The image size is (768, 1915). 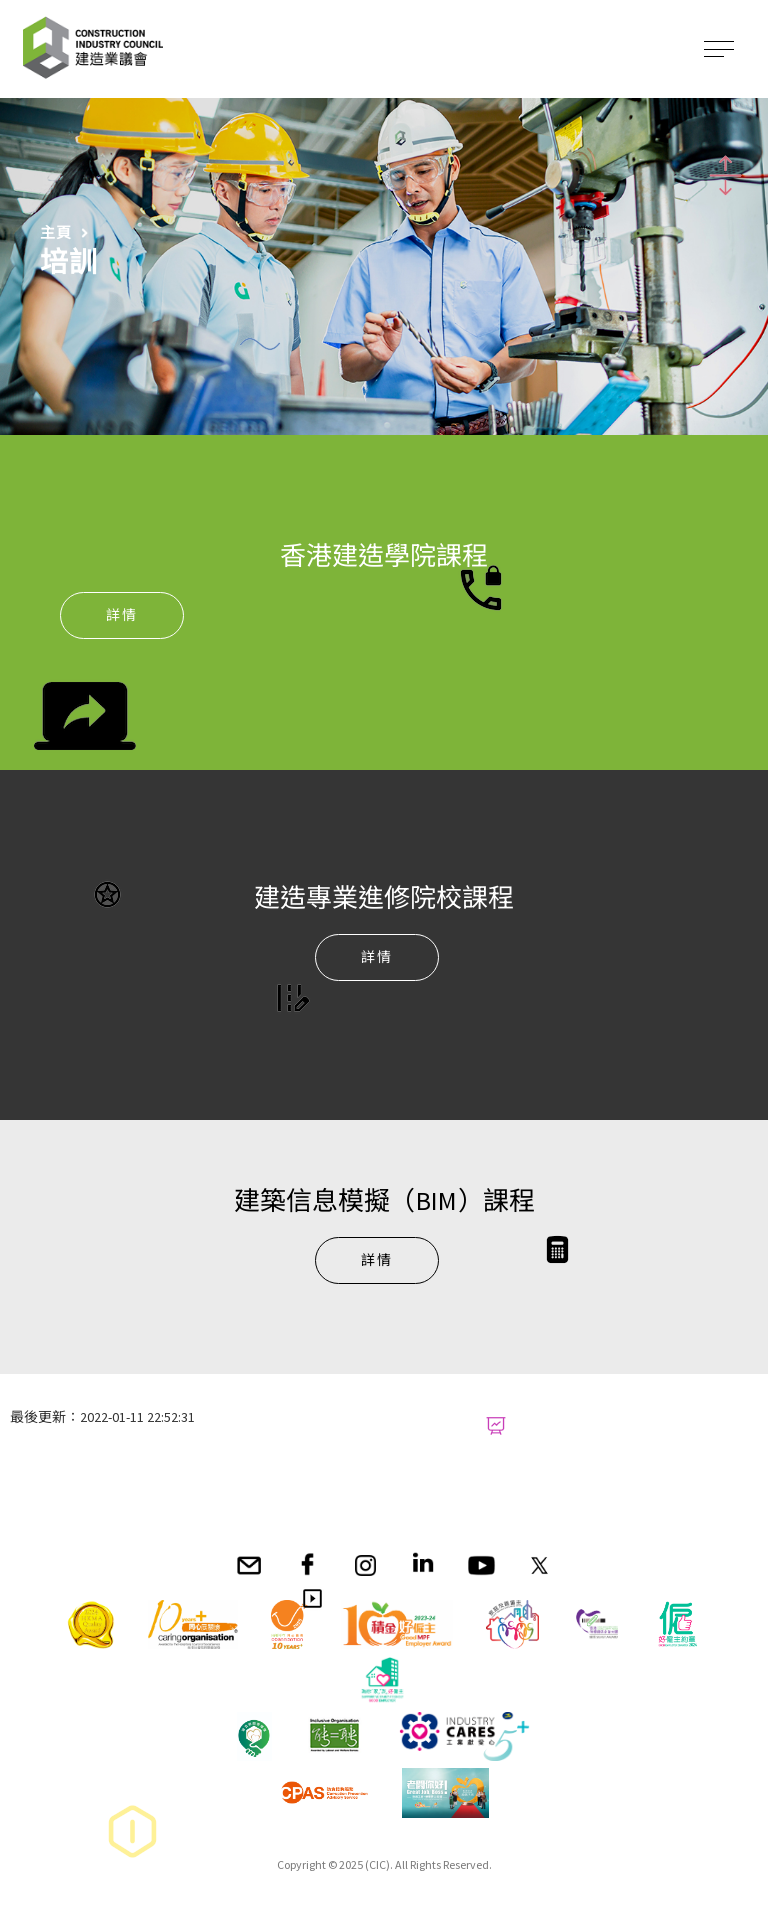 I want to click on indicates an approximate or estimated value, so click(x=260, y=344).